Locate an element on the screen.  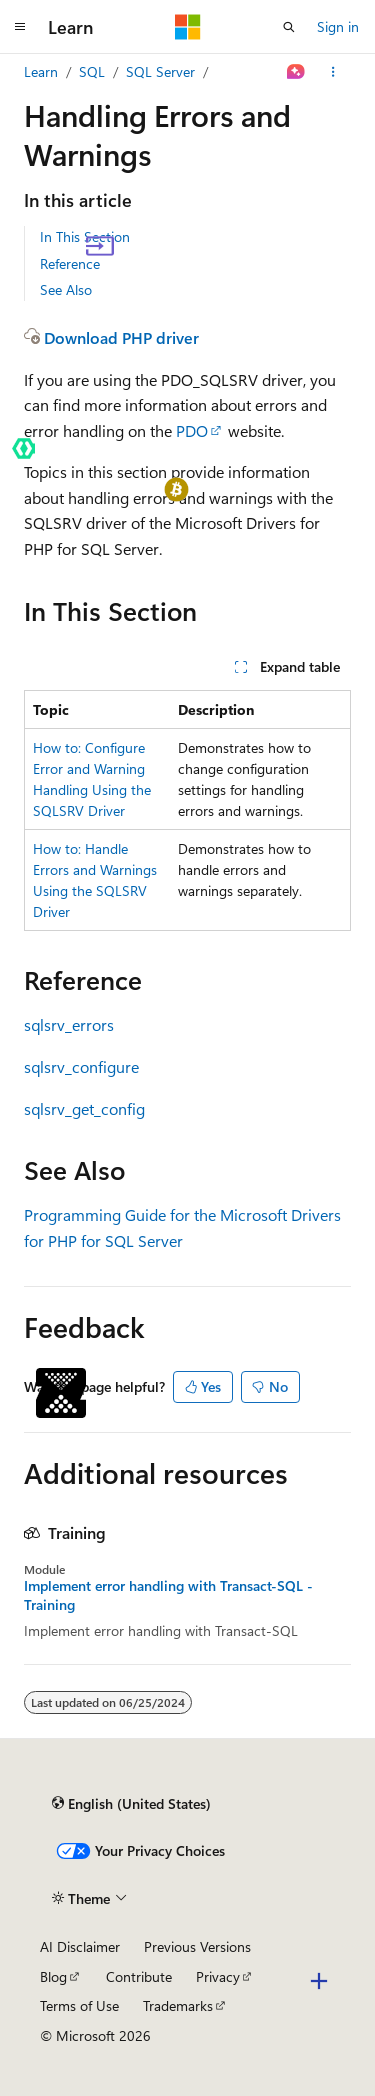
typer app logo is located at coordinates (100, 246).